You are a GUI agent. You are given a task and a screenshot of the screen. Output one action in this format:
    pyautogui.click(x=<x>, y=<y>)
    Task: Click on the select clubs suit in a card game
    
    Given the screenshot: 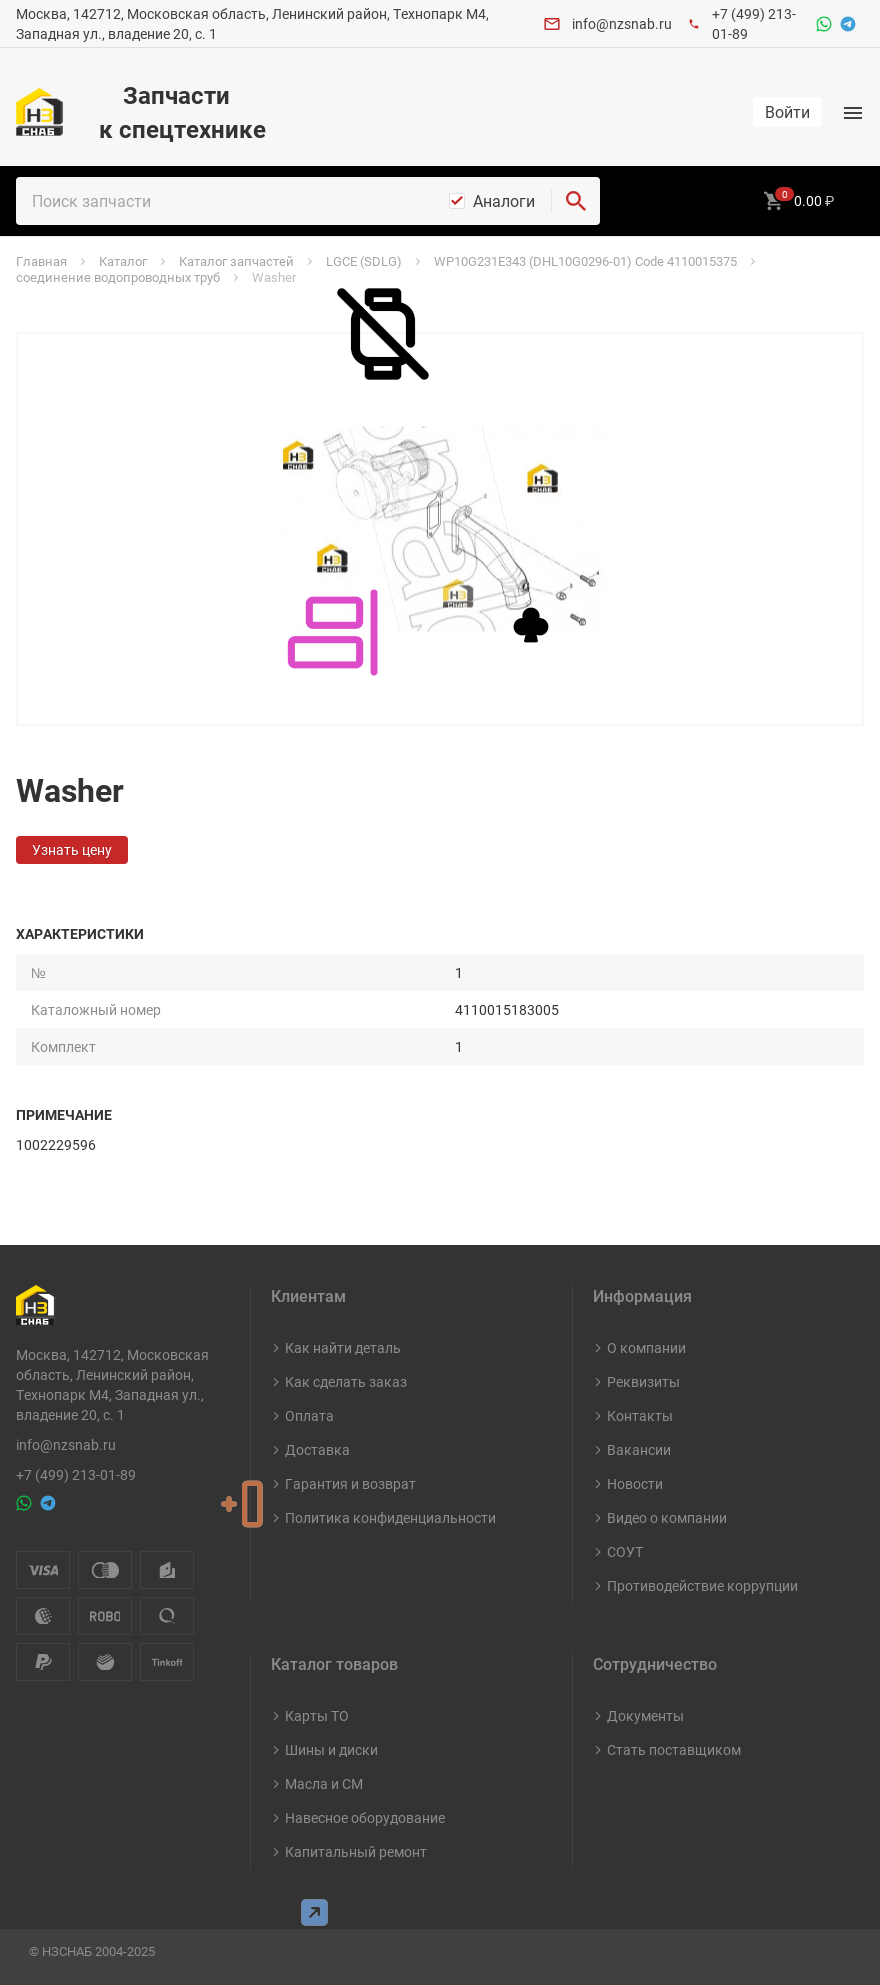 What is the action you would take?
    pyautogui.click(x=531, y=625)
    